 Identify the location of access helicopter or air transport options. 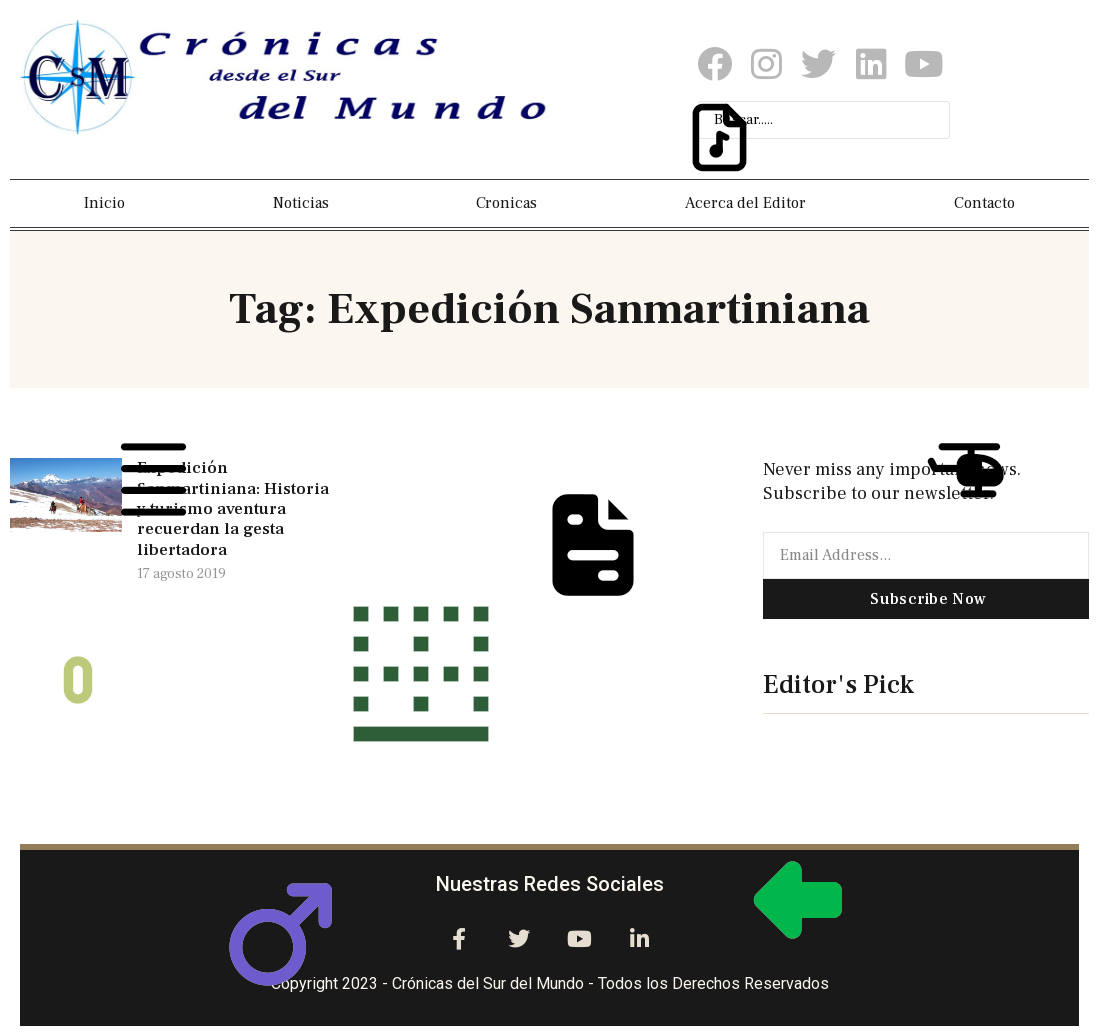
(967, 468).